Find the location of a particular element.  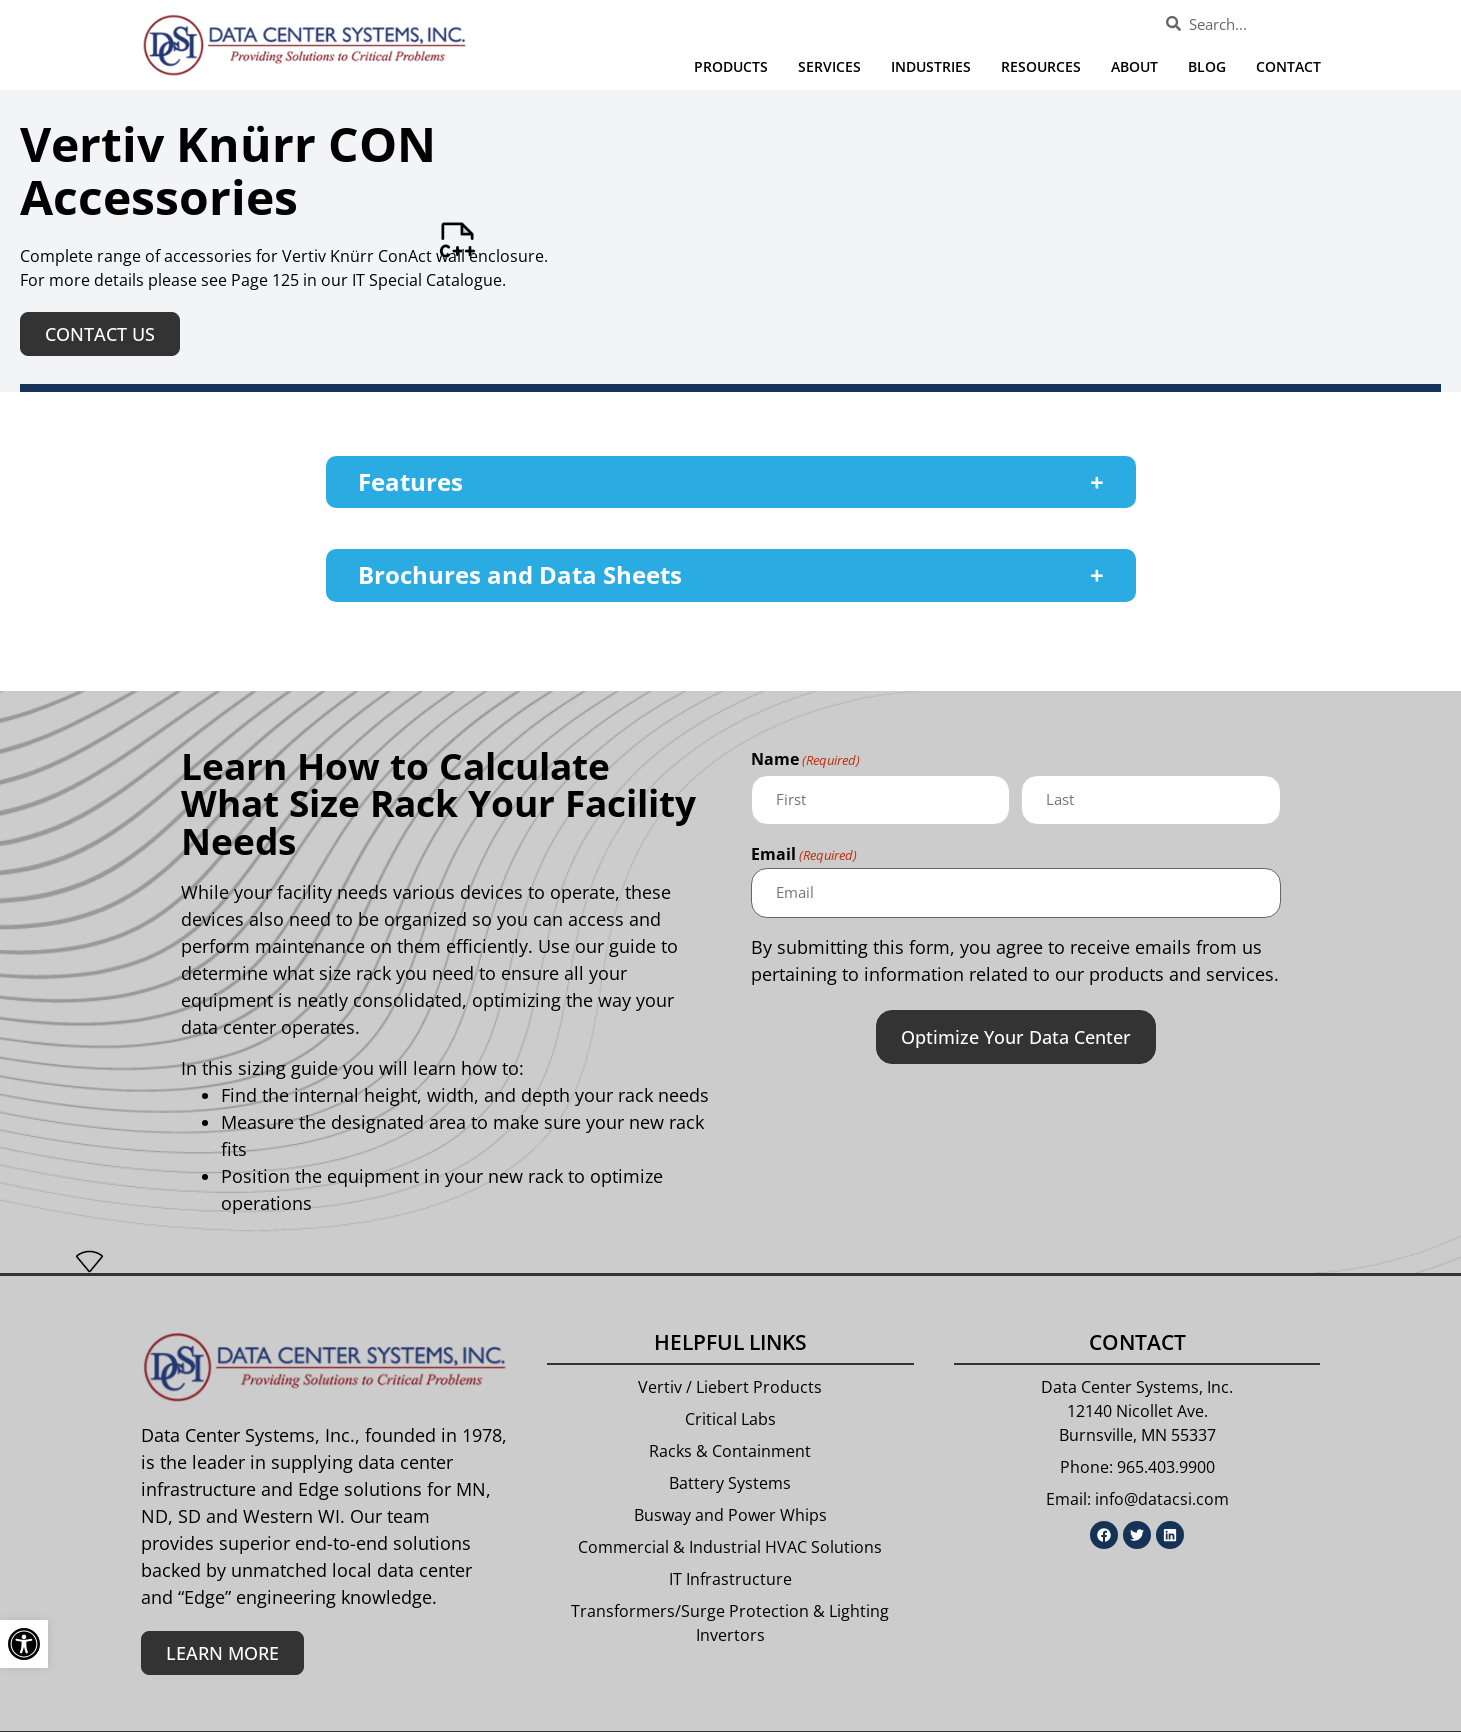

no wifi signal available is located at coordinates (89, 1261).